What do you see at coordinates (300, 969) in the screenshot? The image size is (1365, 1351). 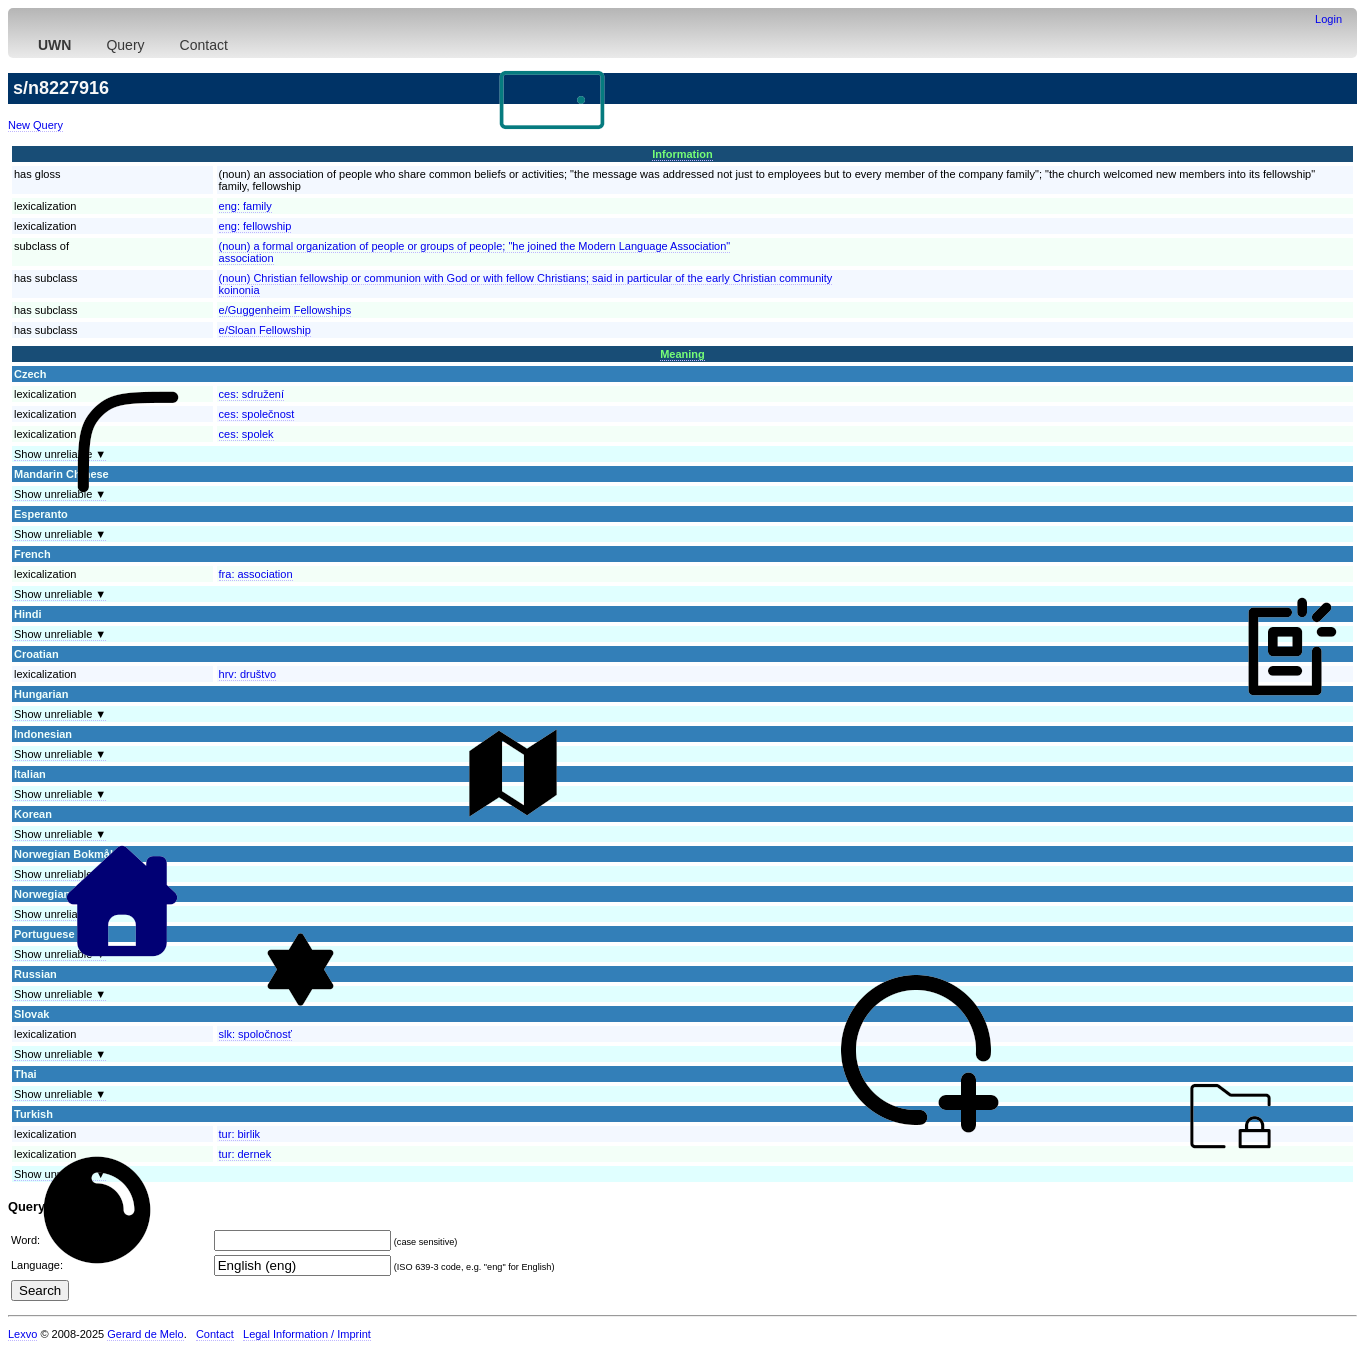 I see `indicates jewish or hebrew content` at bounding box center [300, 969].